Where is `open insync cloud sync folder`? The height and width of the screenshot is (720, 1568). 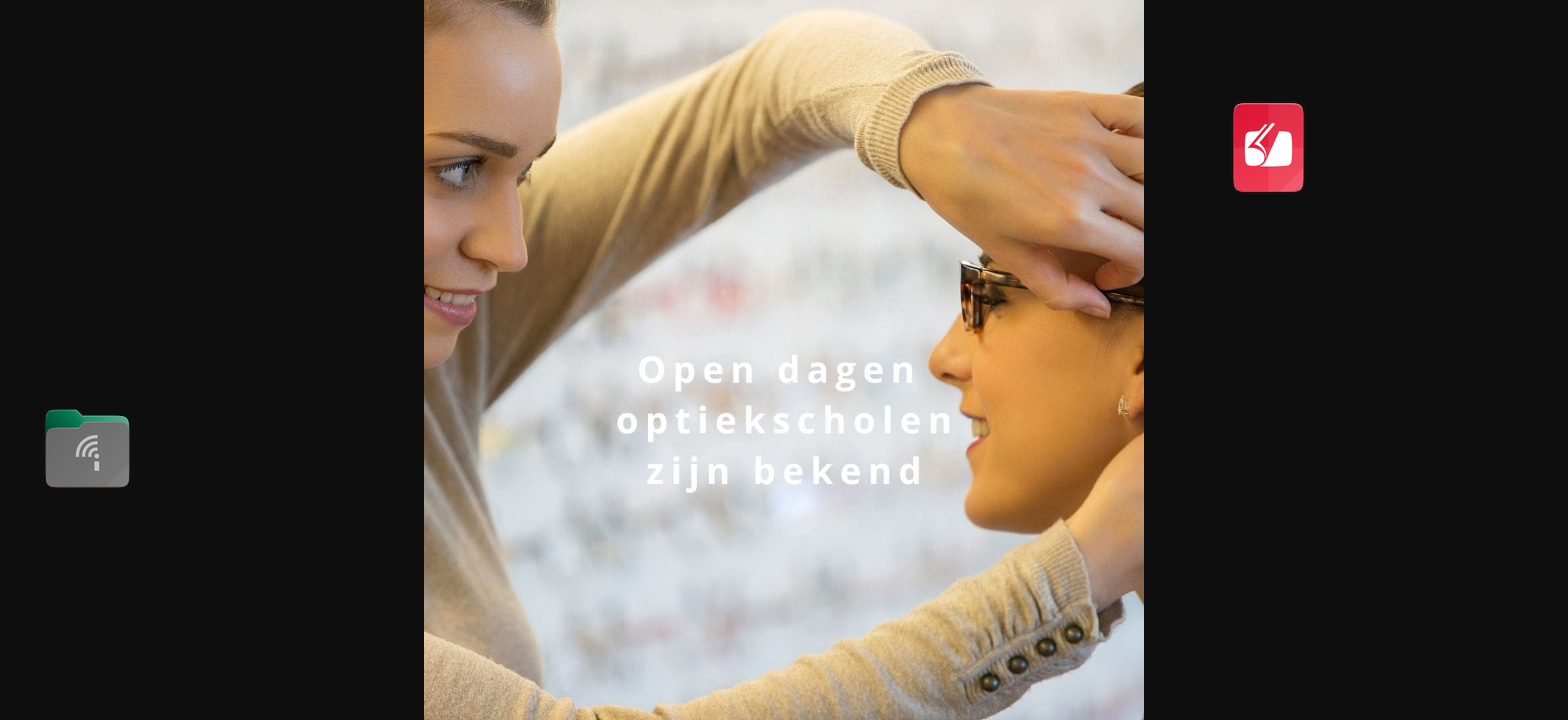
open insync cloud sync folder is located at coordinates (87, 448).